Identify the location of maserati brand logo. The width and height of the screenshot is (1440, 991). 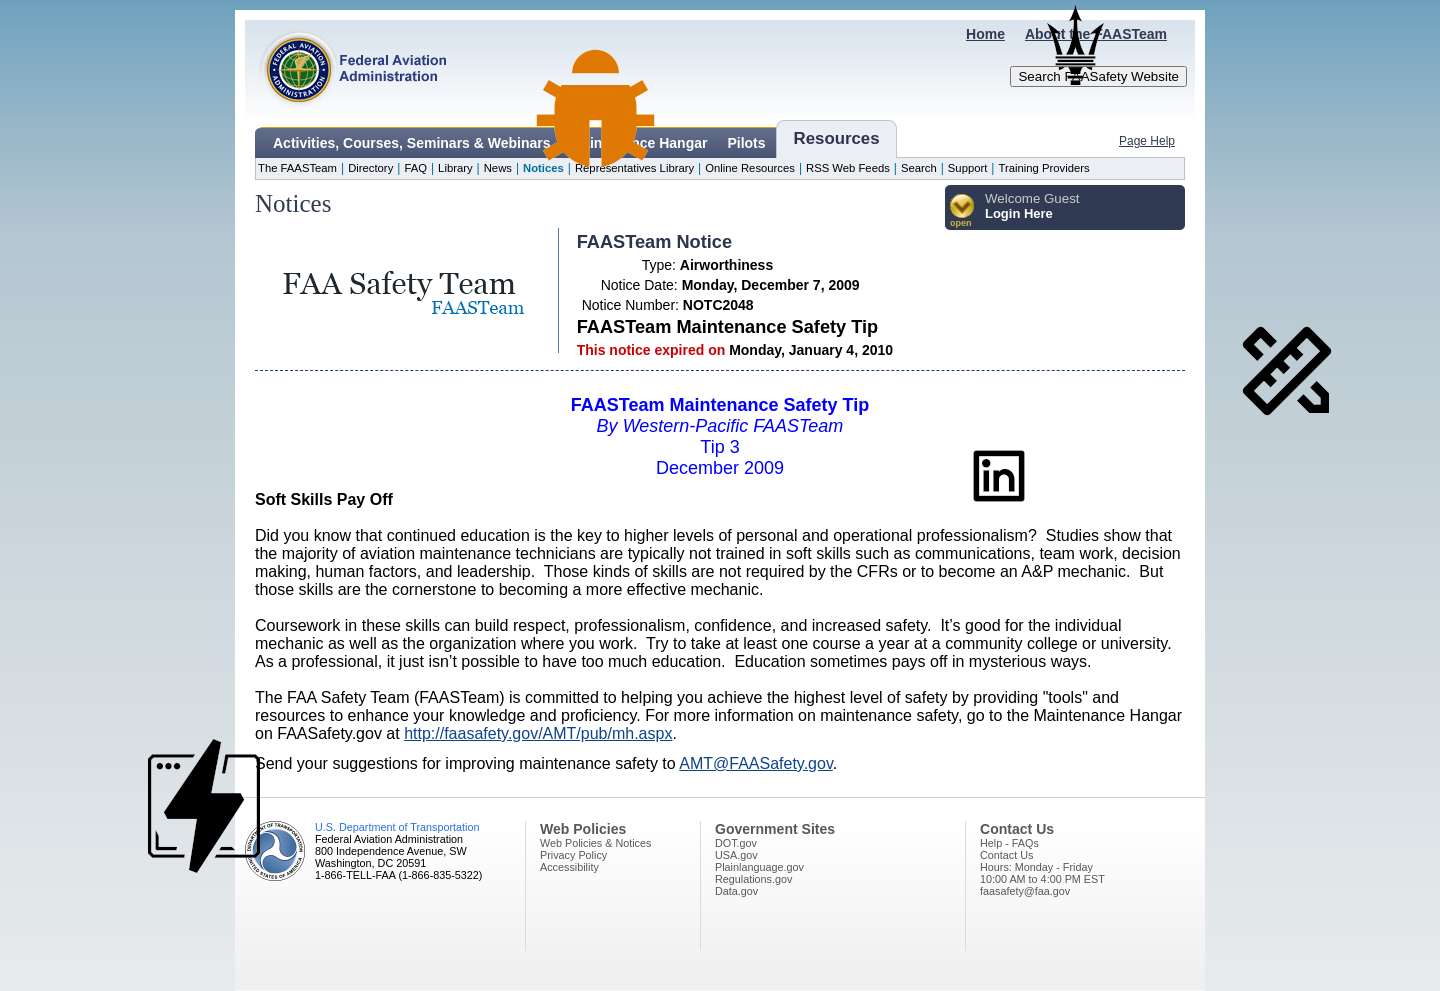
(1075, 44).